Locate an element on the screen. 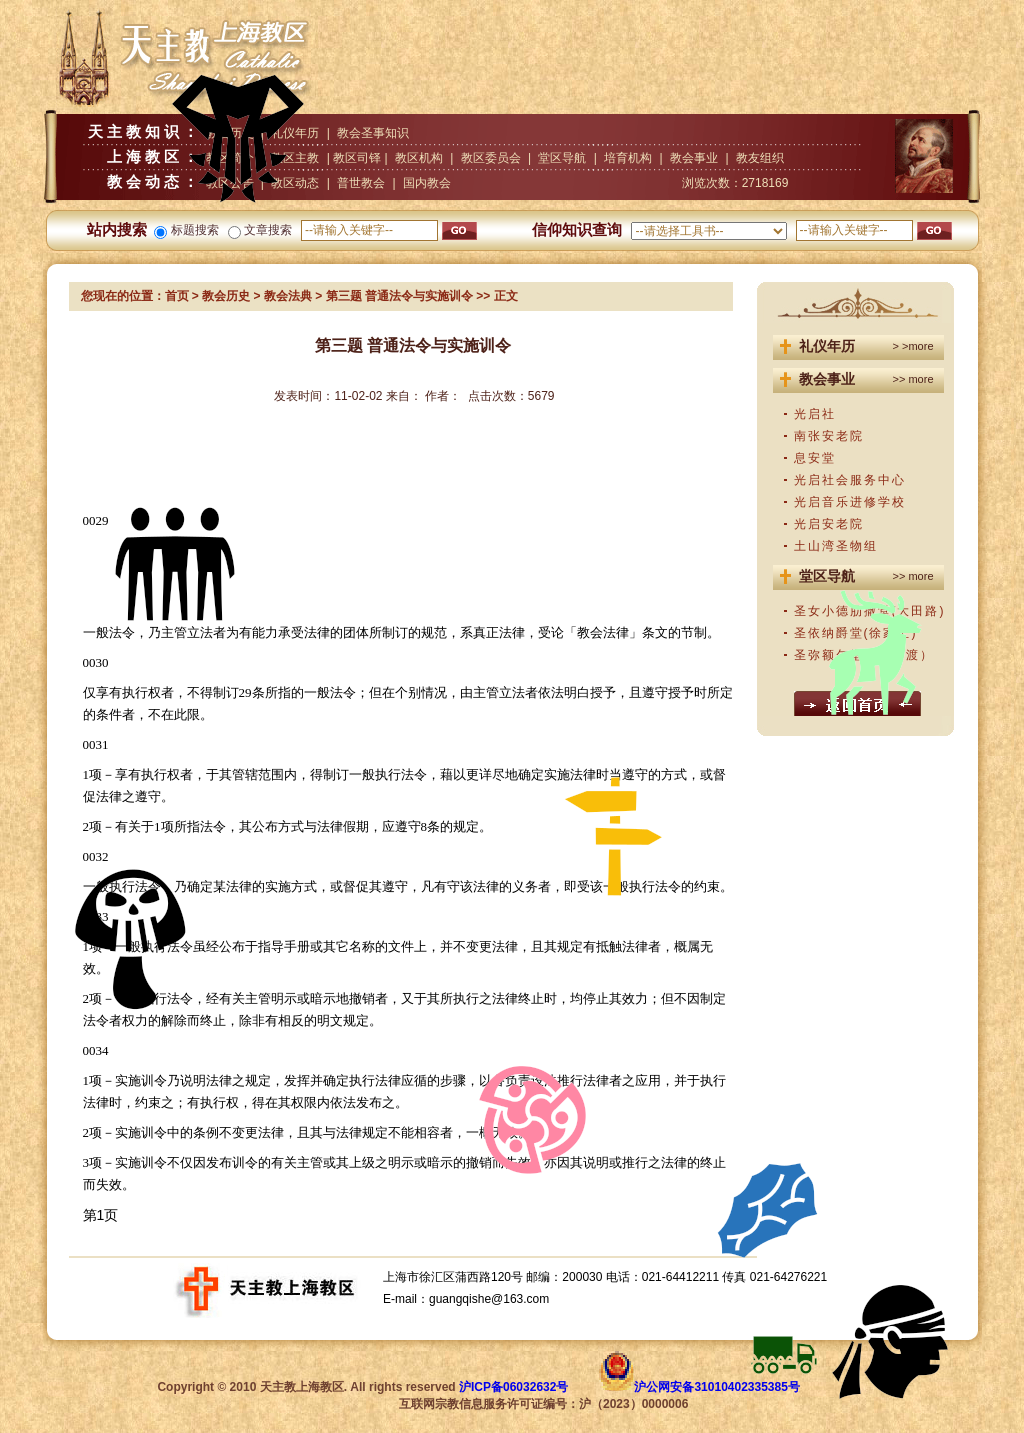 This screenshot has width=1024, height=1433. deadly or poisonous mushroom indicator is located at coordinates (129, 939).